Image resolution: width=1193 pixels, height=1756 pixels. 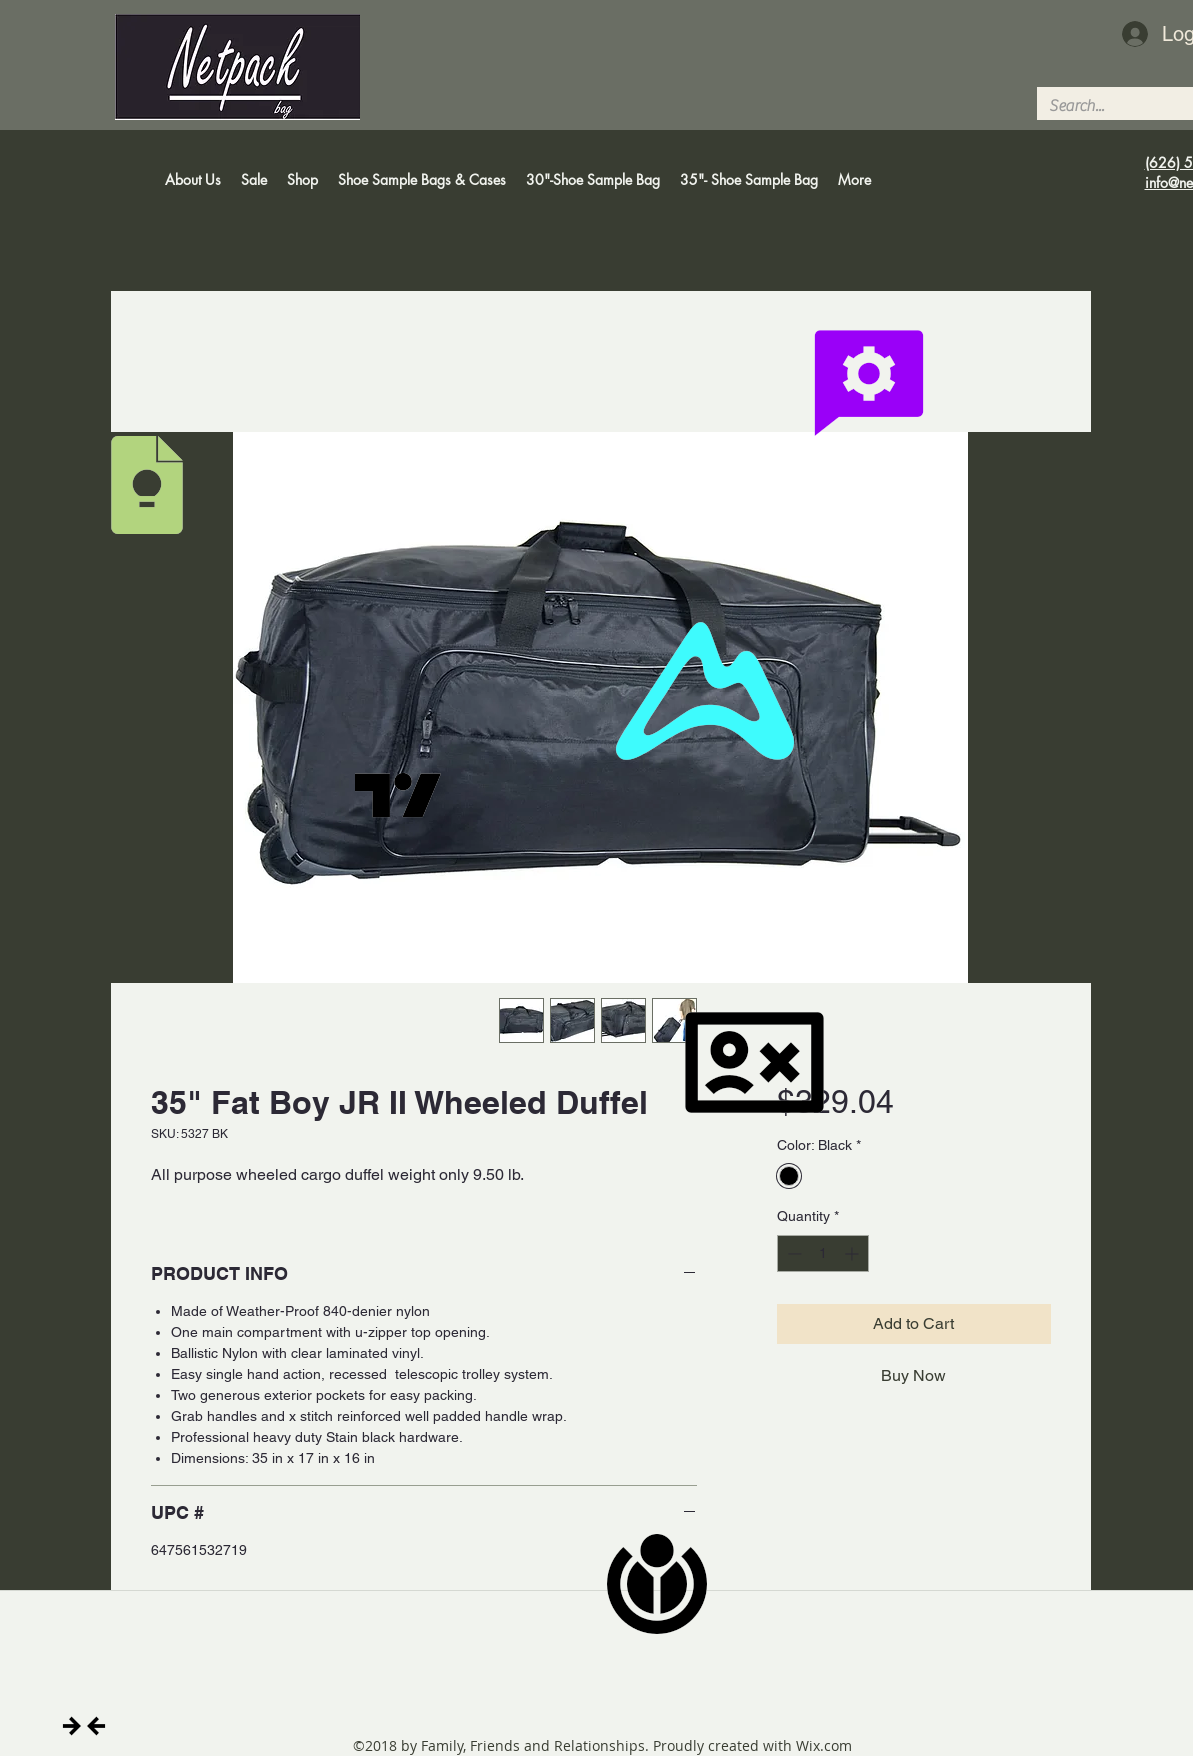 I want to click on collapse panel horizontally, so click(x=84, y=1726).